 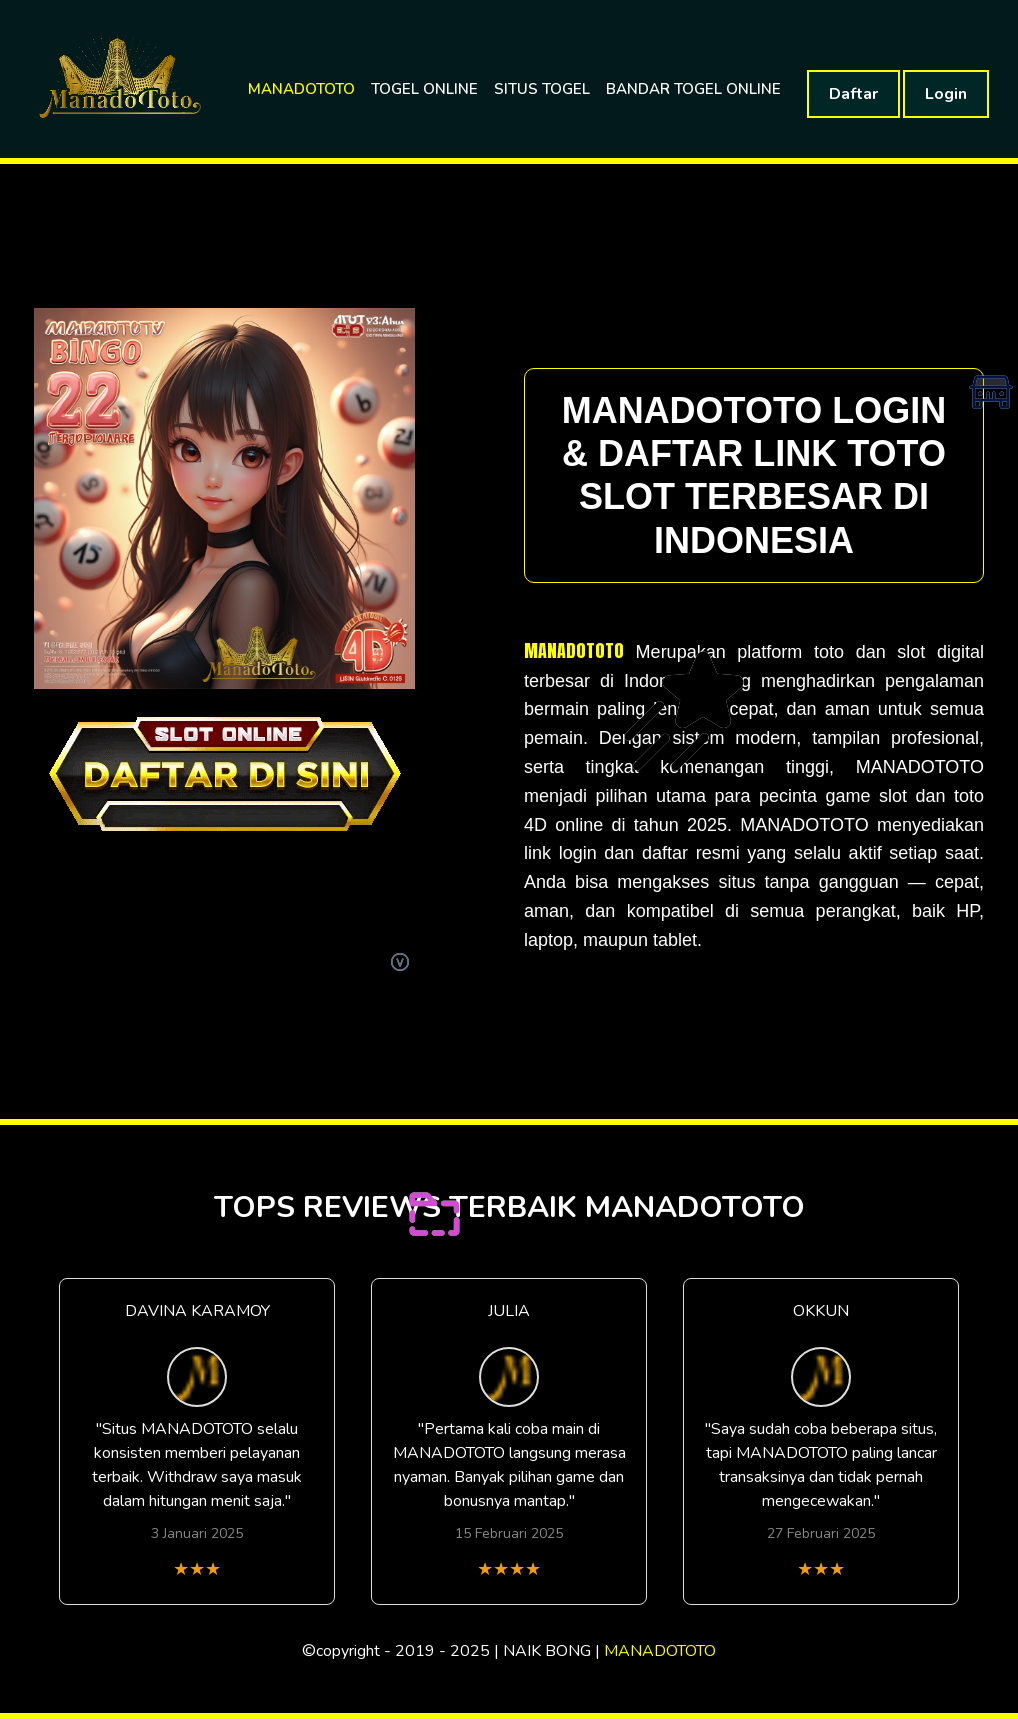 What do you see at coordinates (400, 962) in the screenshot?
I see `indicates a verified status or checkmark alternative` at bounding box center [400, 962].